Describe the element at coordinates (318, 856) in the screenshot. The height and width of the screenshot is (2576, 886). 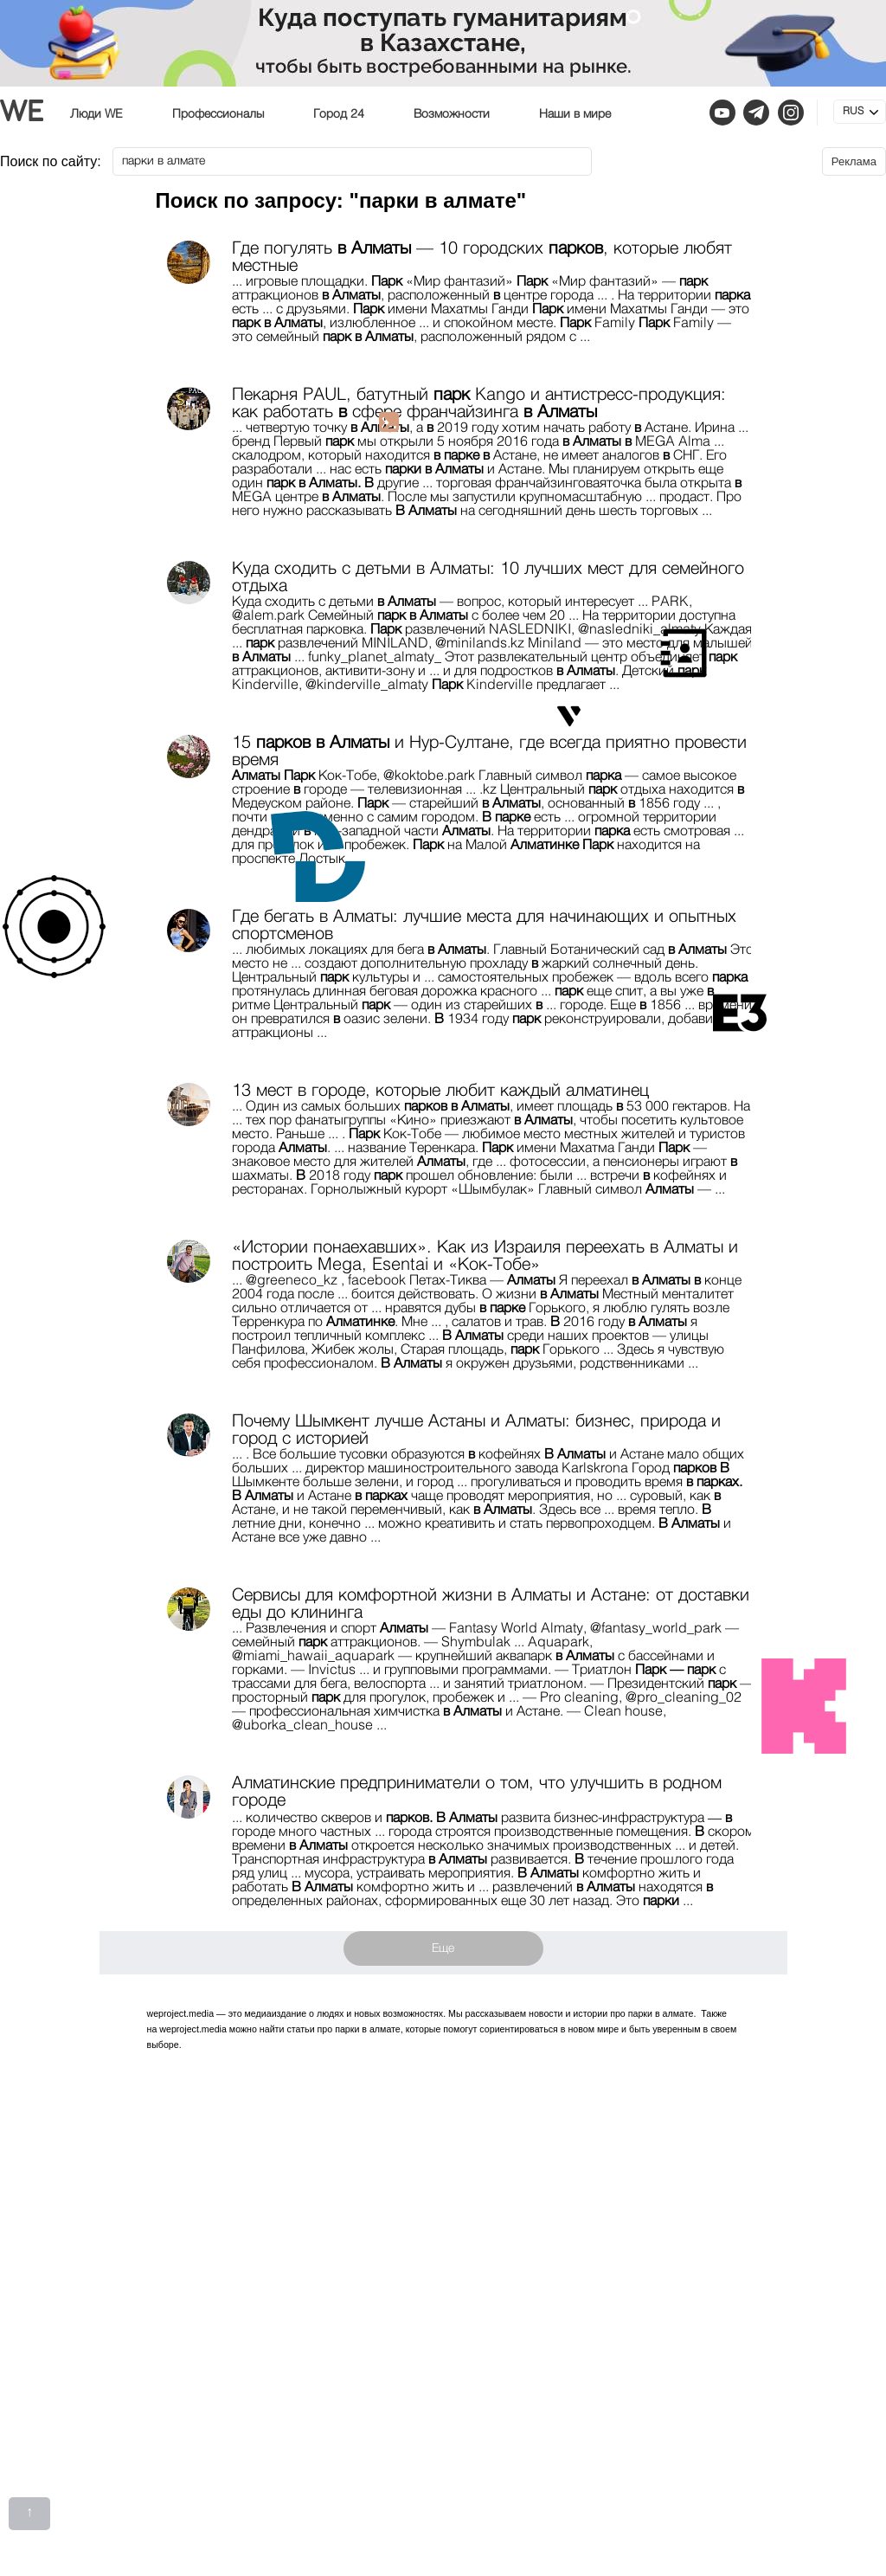
I see `open Decap CMS dashboard` at that location.